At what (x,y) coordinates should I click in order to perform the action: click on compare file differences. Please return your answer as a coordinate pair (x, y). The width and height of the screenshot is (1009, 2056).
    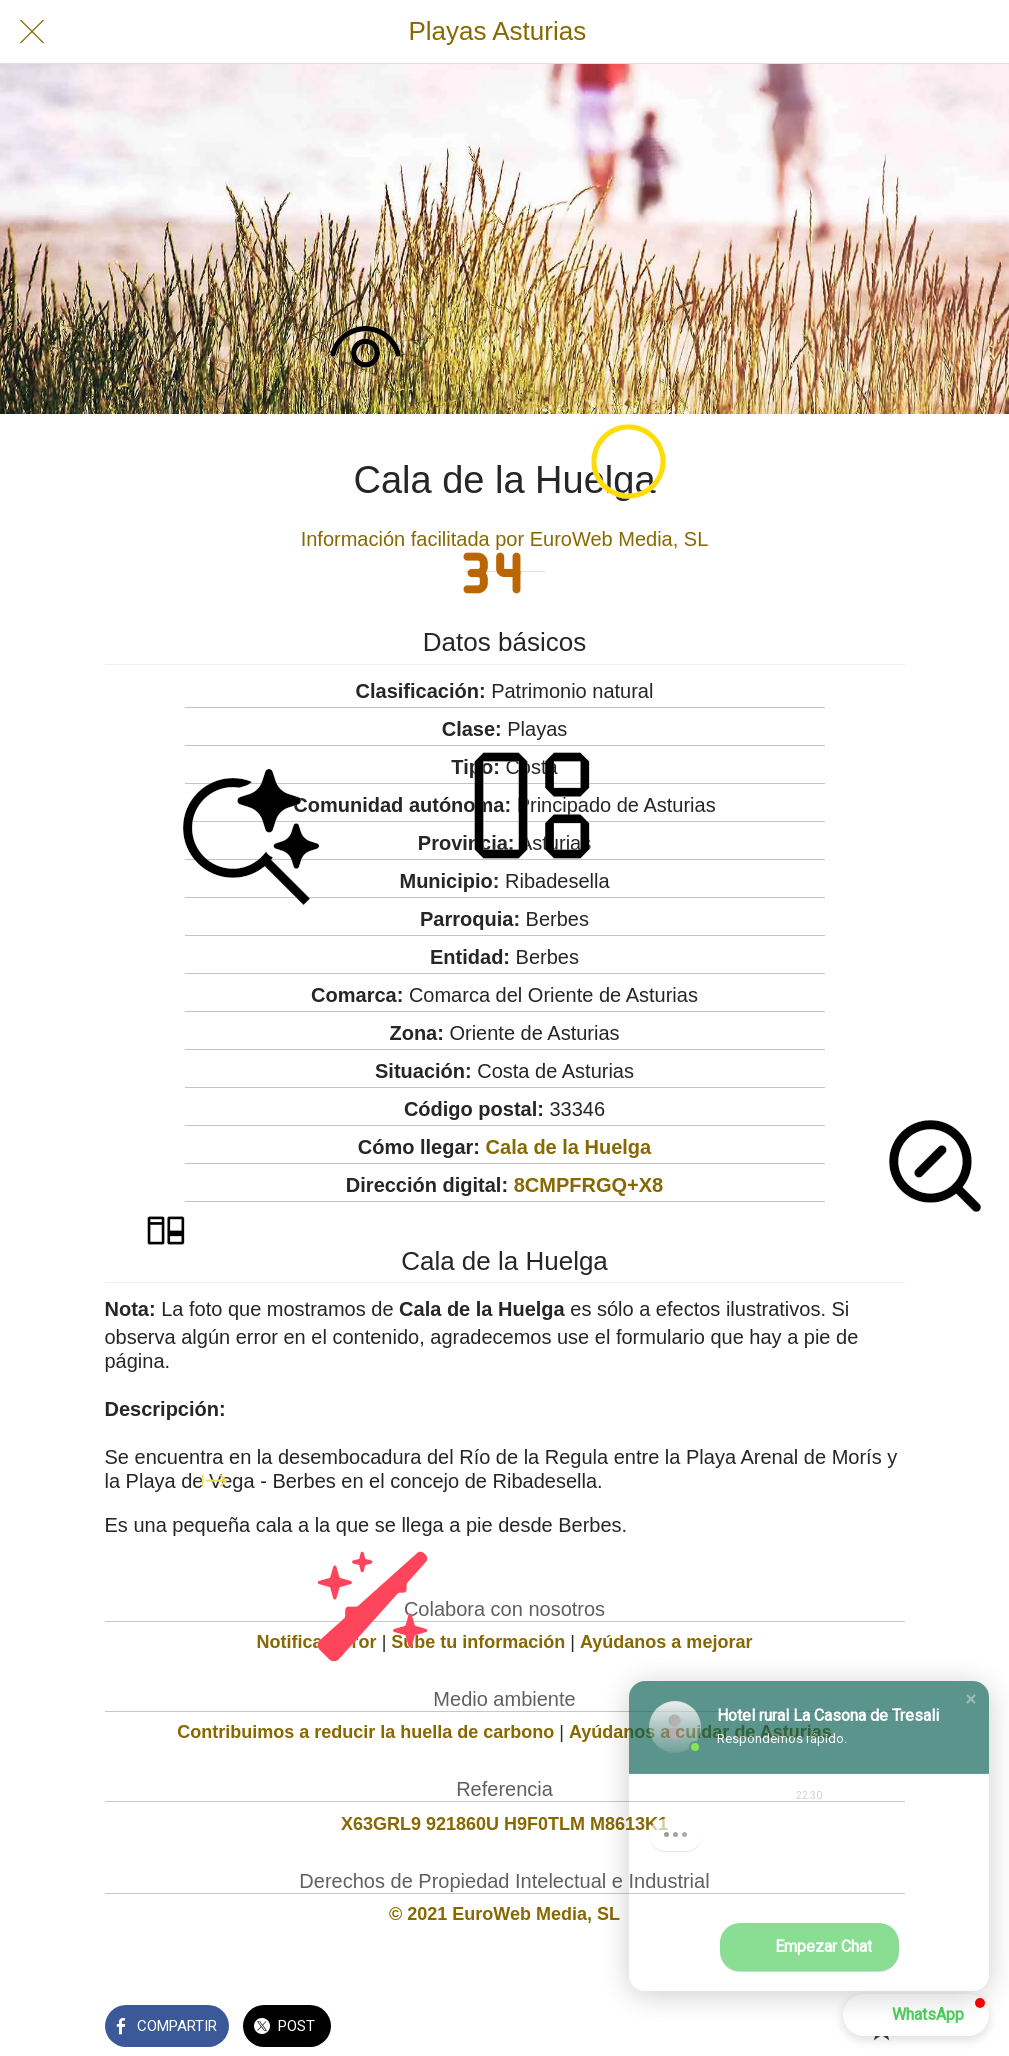
    Looking at the image, I should click on (164, 1230).